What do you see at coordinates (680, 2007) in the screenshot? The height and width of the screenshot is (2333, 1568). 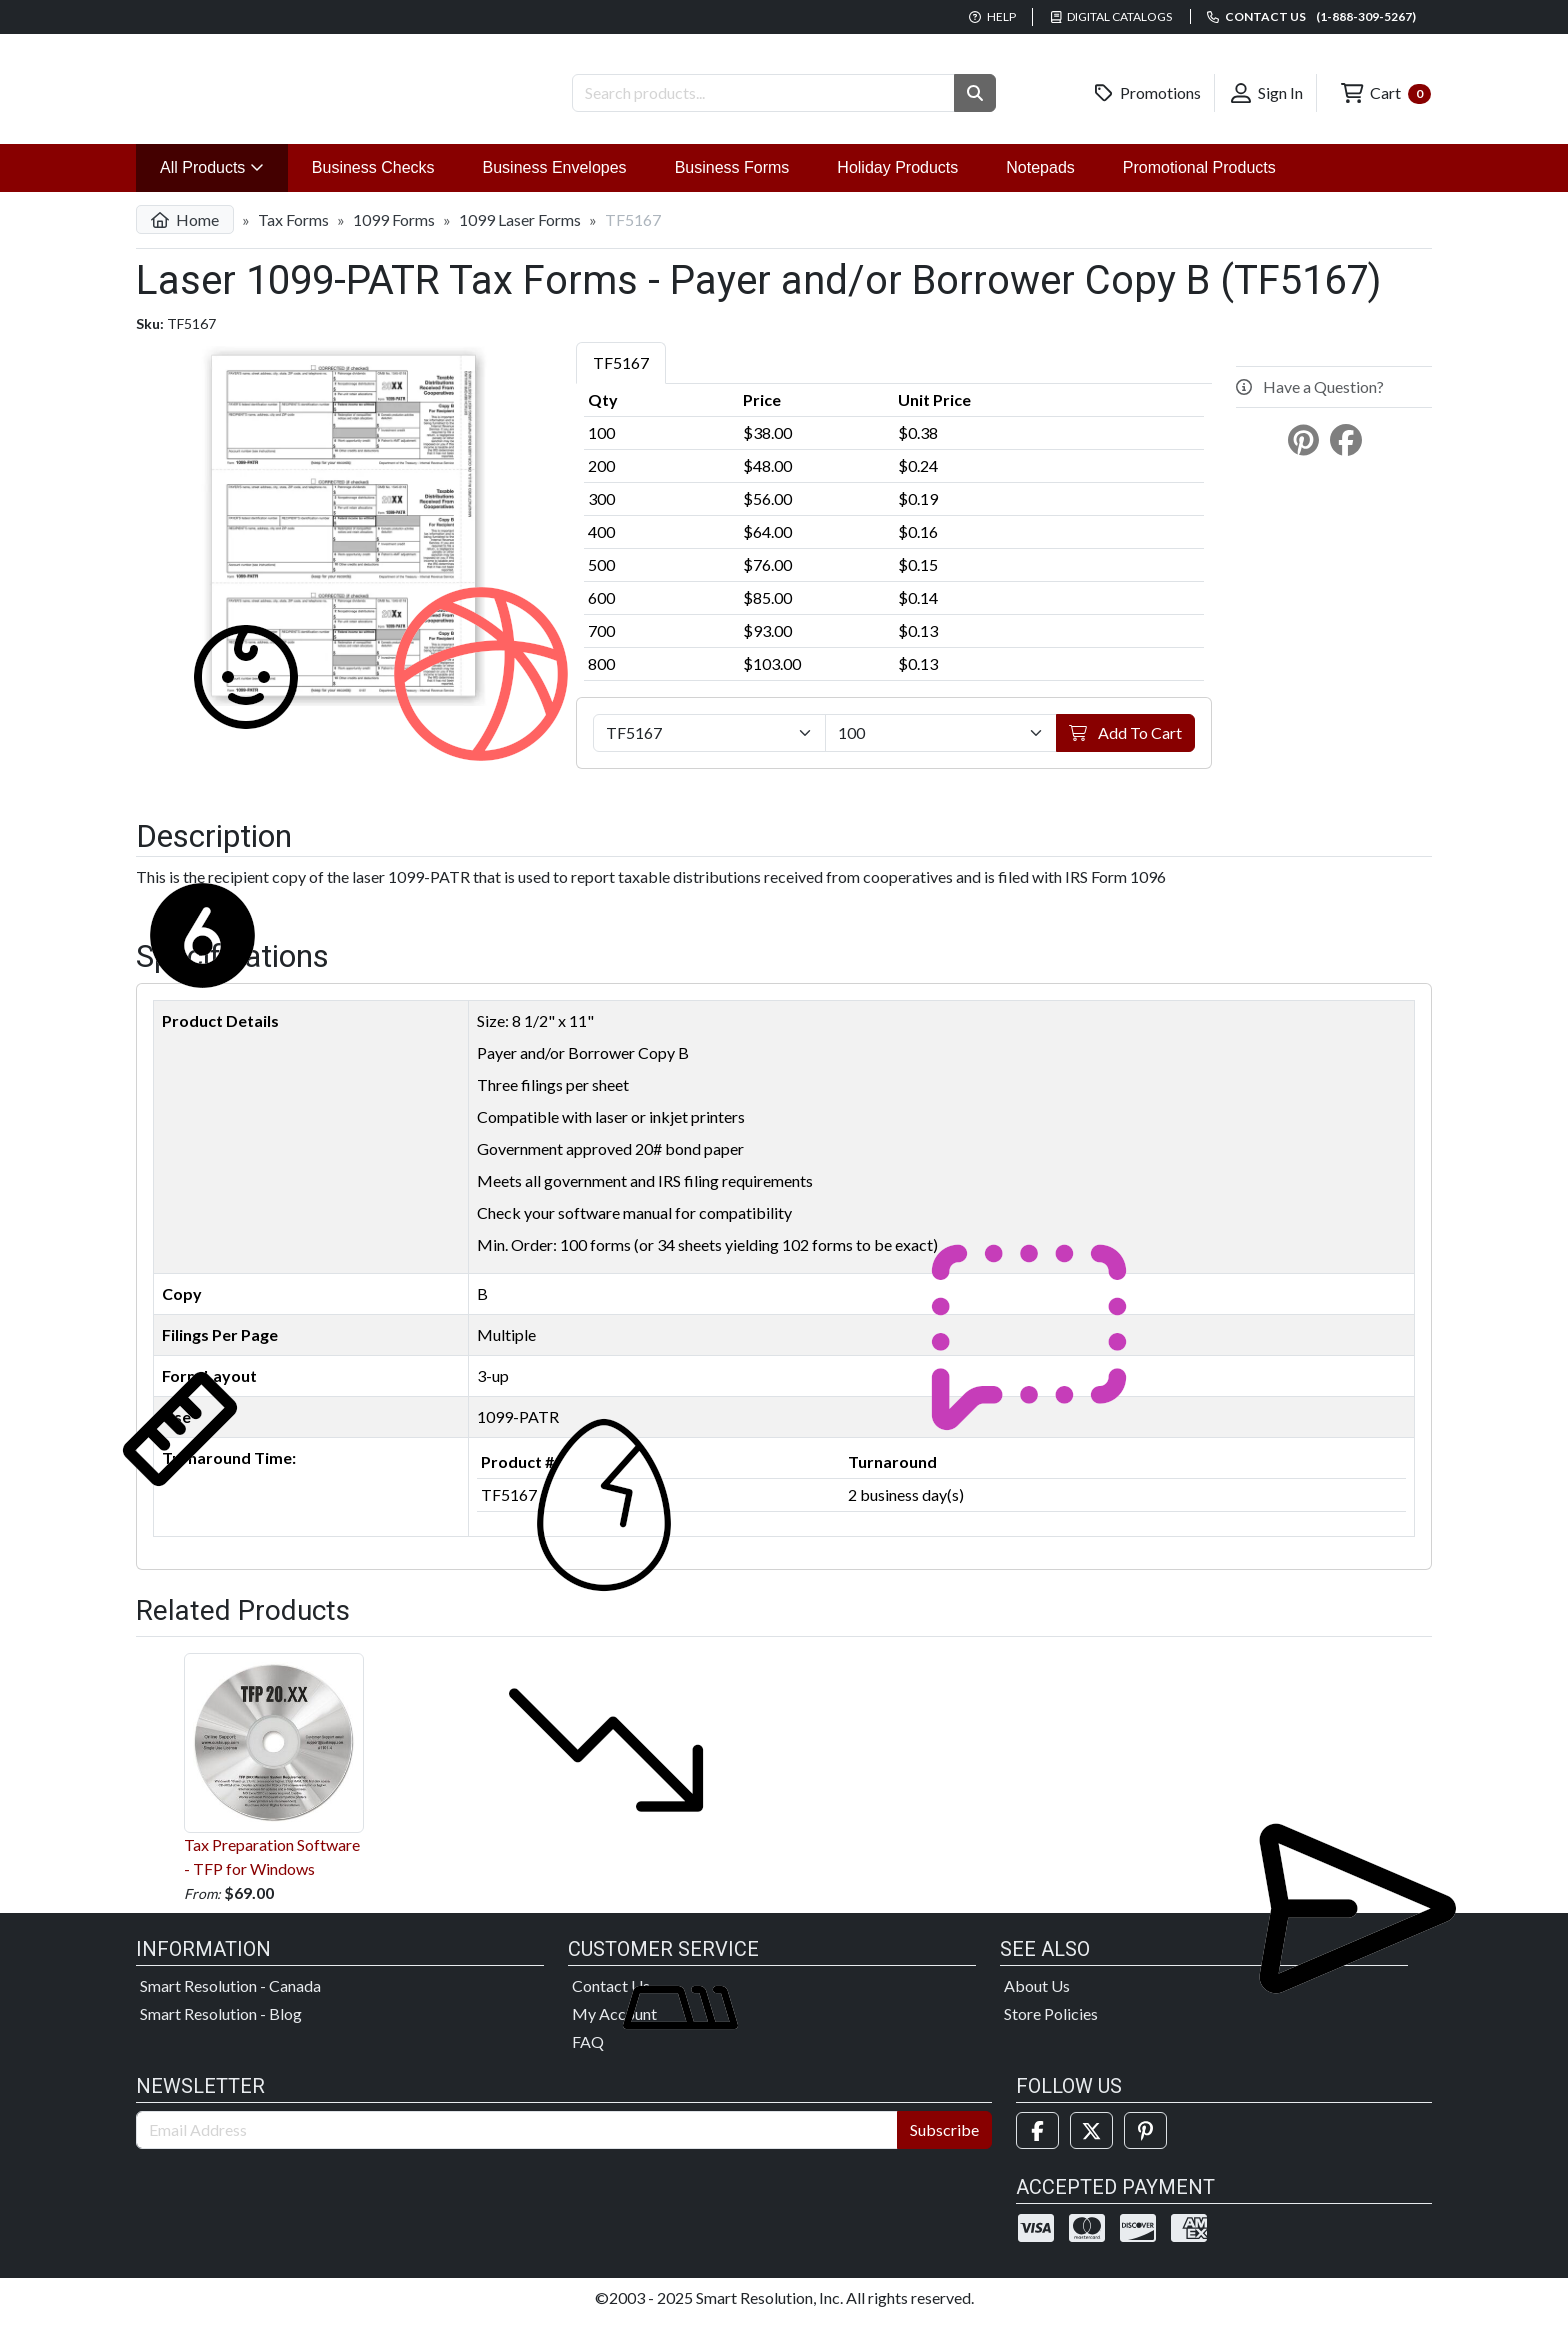 I see `switch between open browser tabs` at bounding box center [680, 2007].